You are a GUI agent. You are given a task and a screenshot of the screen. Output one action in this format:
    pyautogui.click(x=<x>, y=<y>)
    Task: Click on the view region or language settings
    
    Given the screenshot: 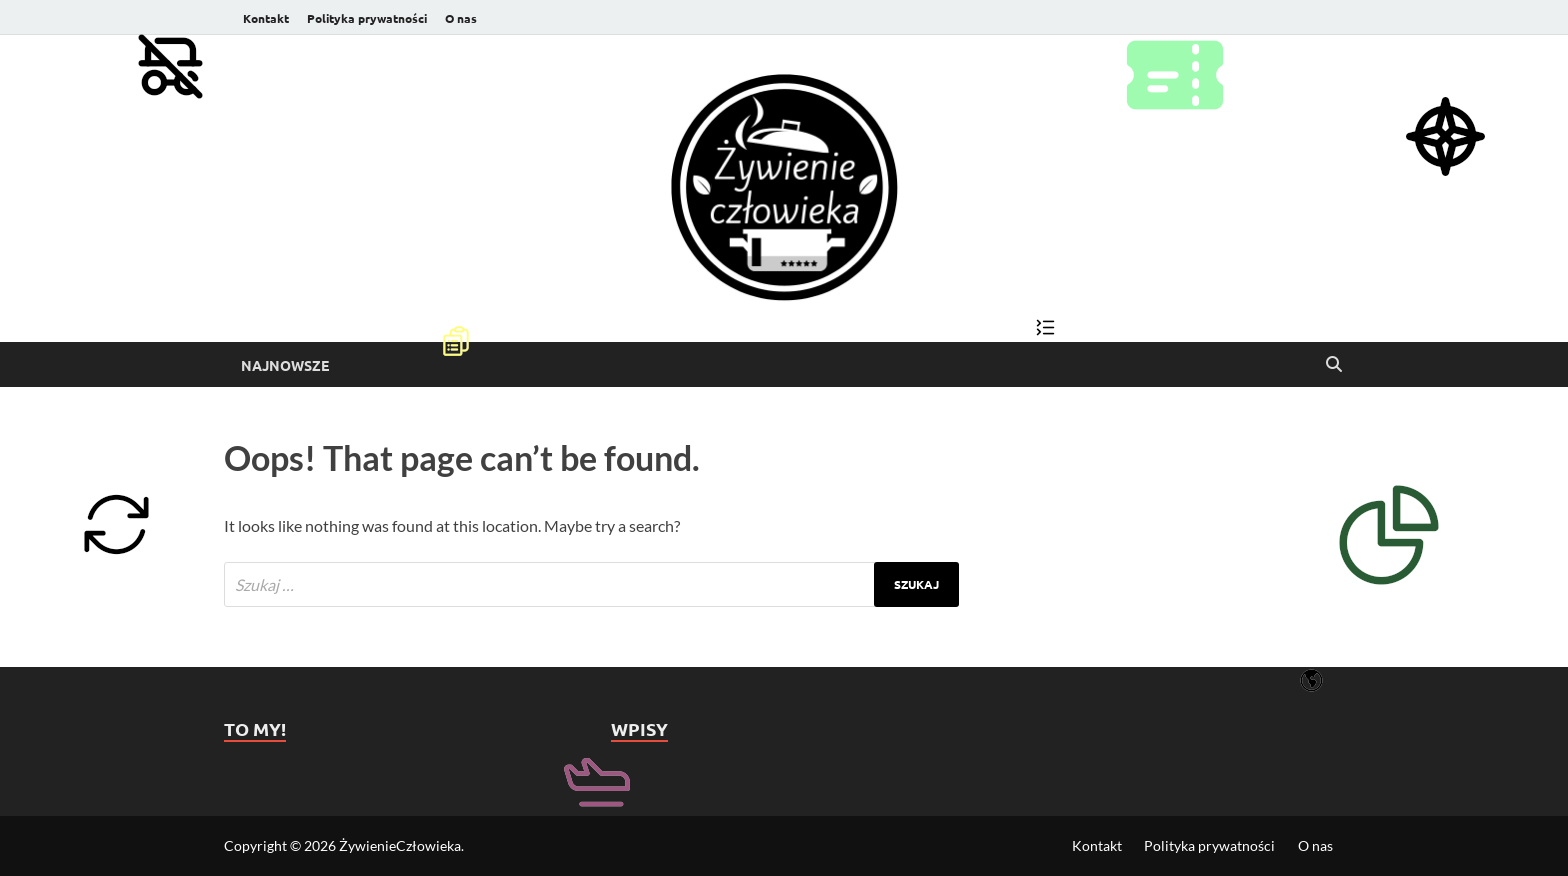 What is the action you would take?
    pyautogui.click(x=1311, y=680)
    